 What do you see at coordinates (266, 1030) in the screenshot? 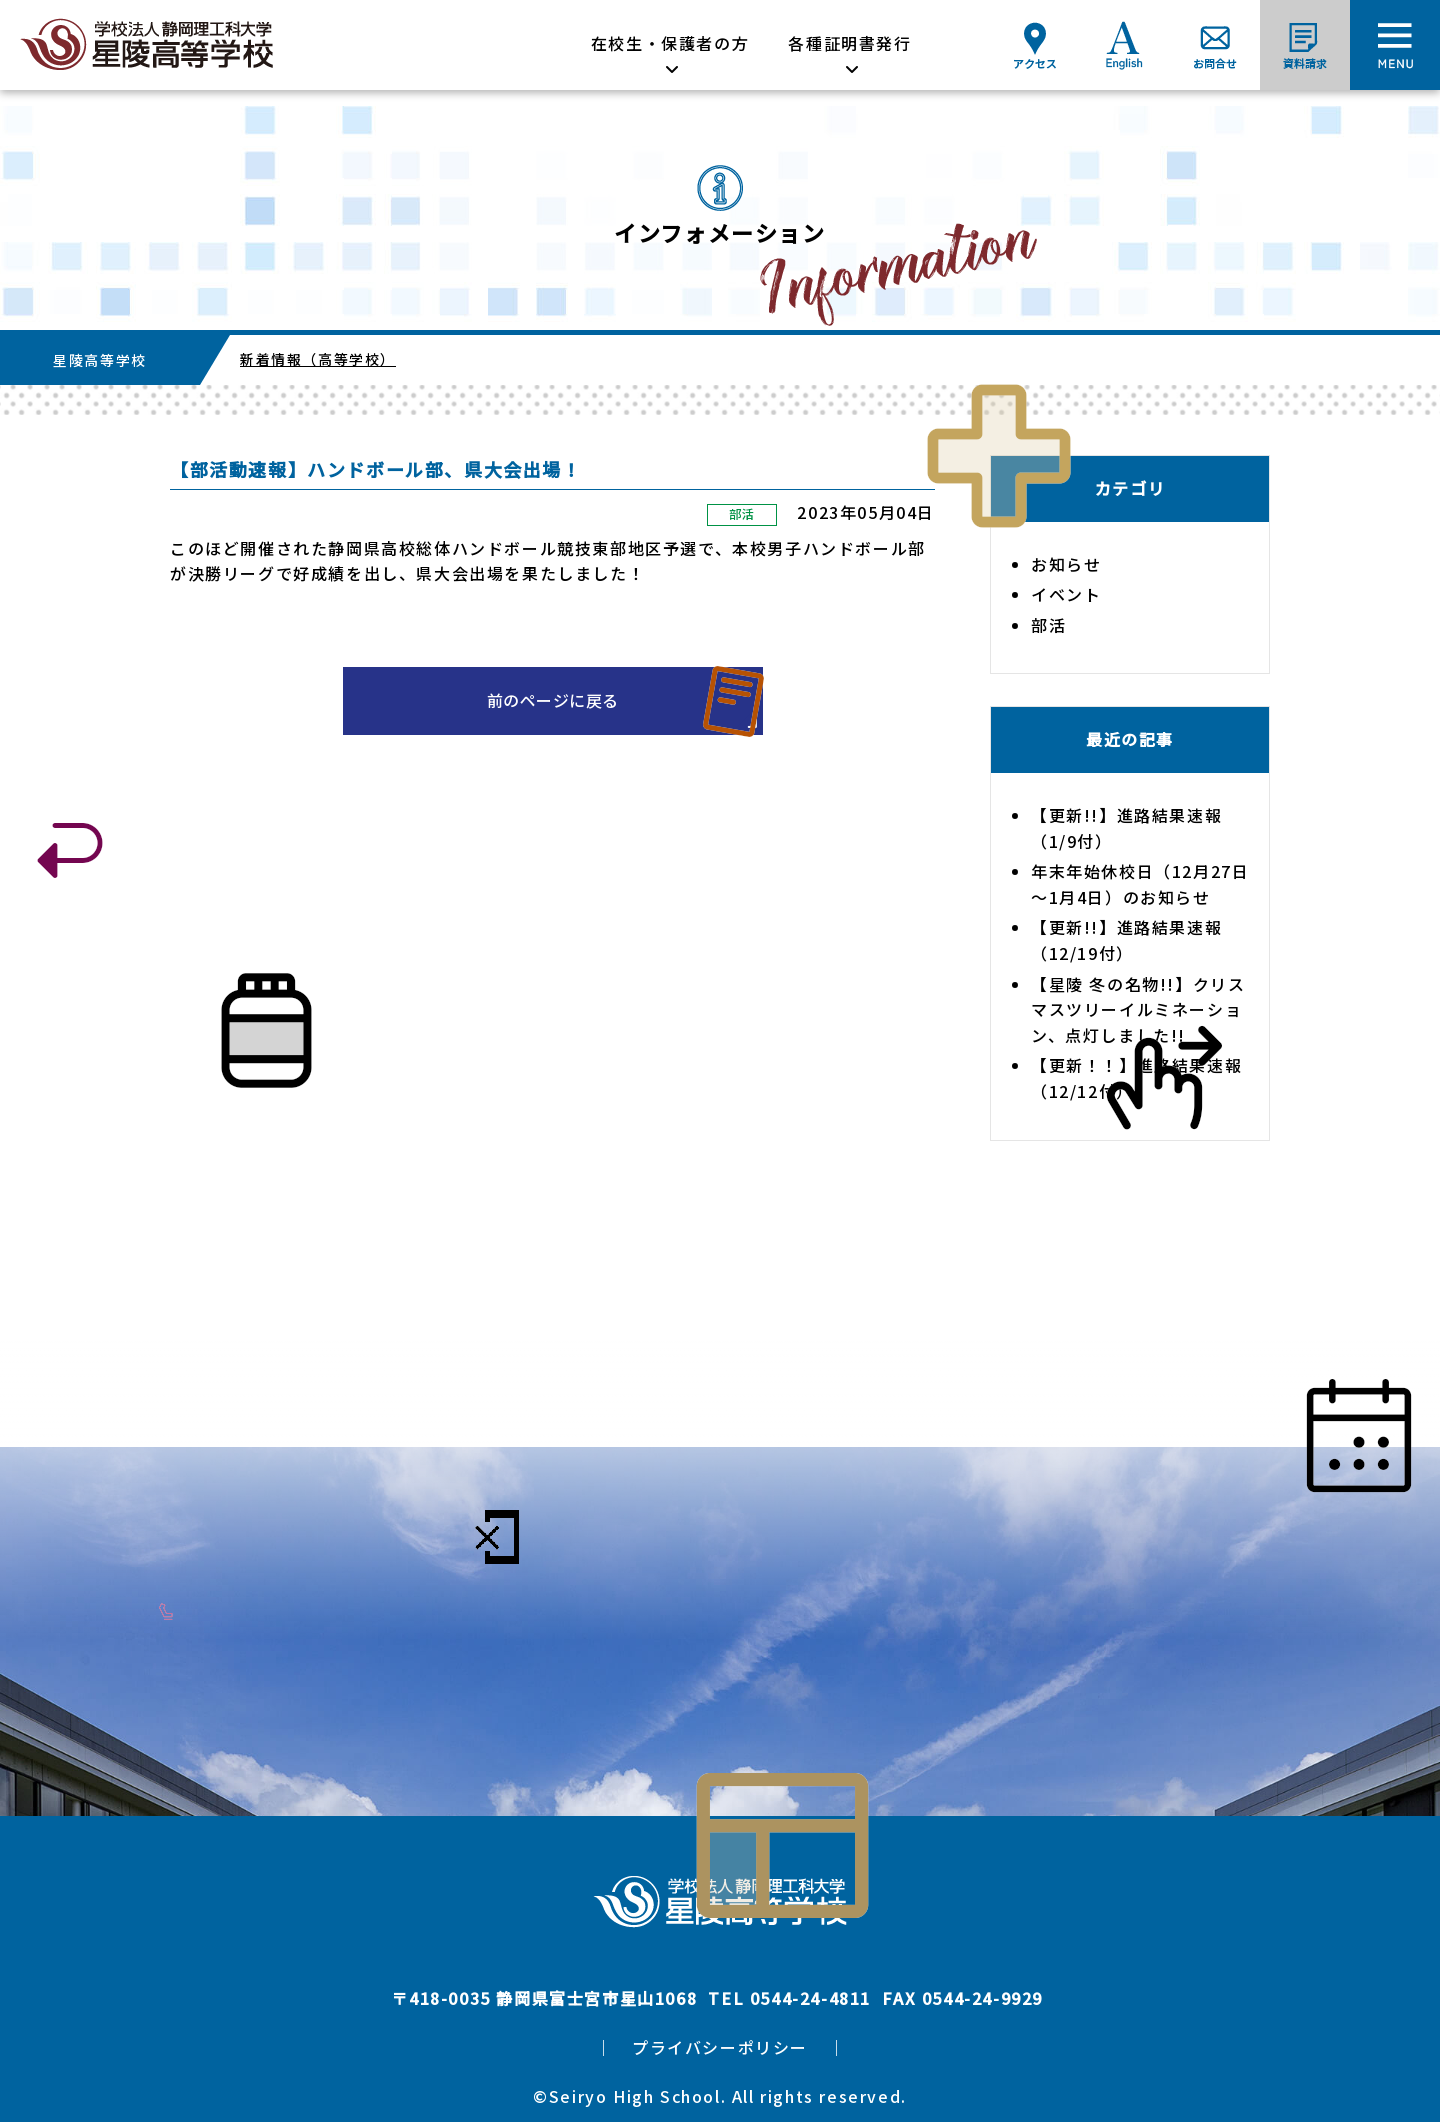
I see `view product or ingredient details` at bounding box center [266, 1030].